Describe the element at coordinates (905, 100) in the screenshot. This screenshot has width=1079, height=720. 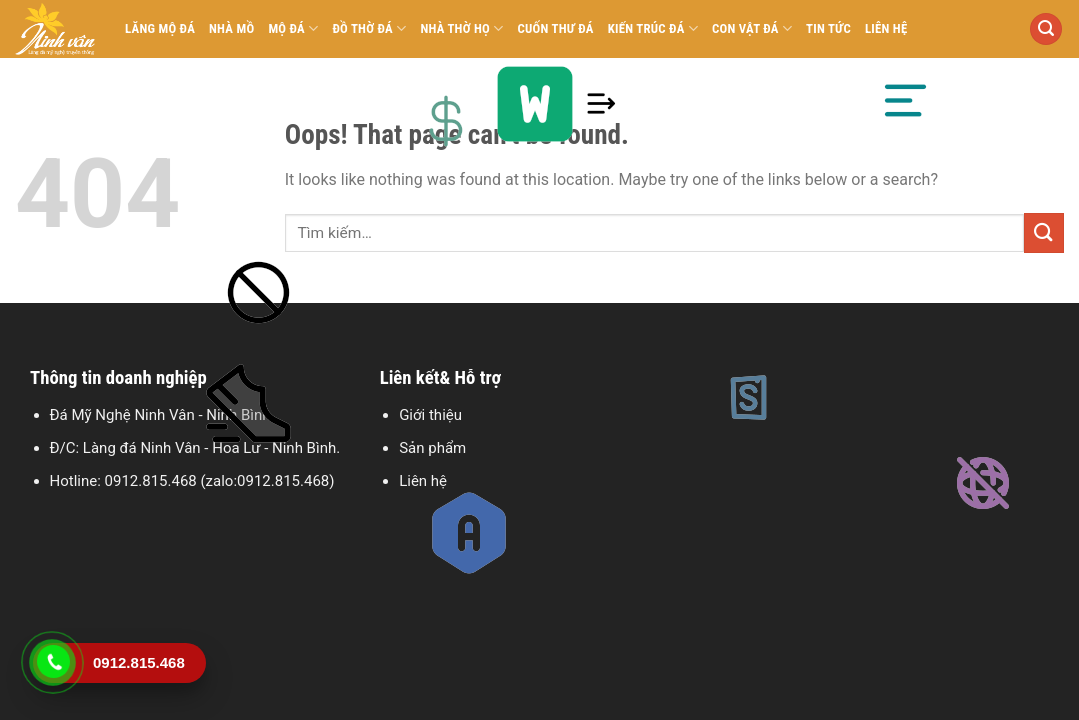
I see `align text to the left` at that location.